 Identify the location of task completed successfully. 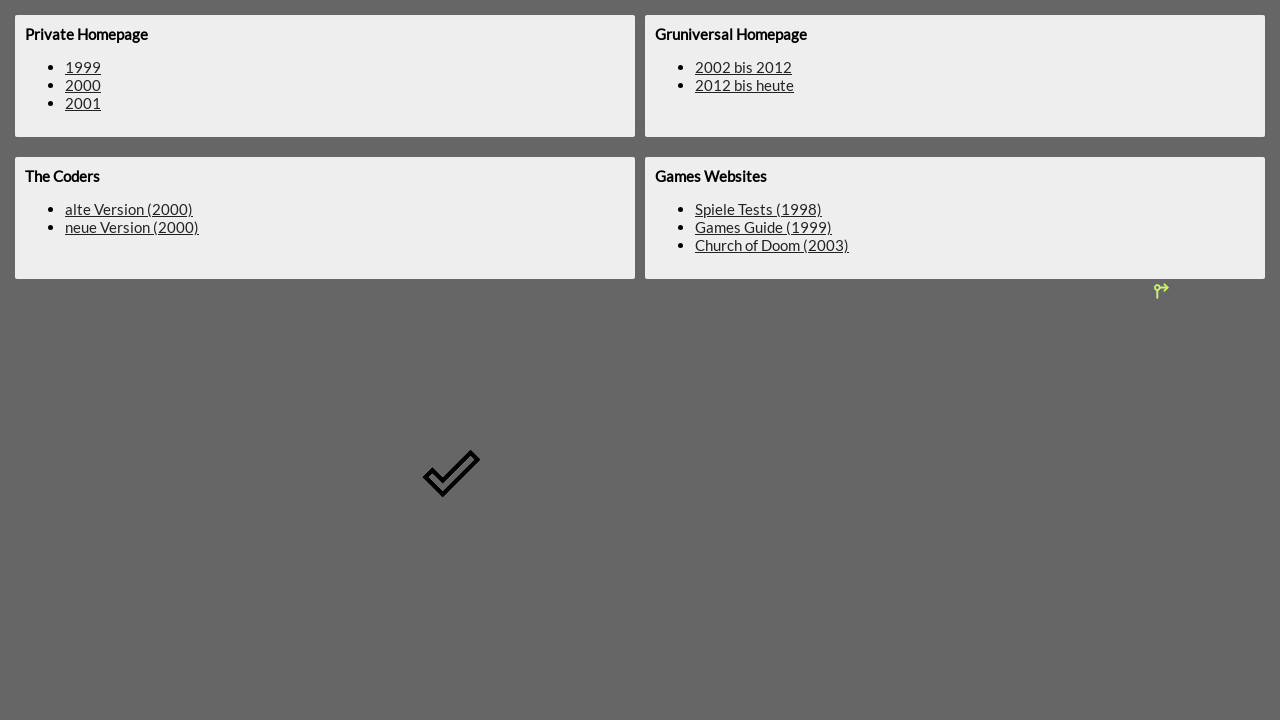
(451, 473).